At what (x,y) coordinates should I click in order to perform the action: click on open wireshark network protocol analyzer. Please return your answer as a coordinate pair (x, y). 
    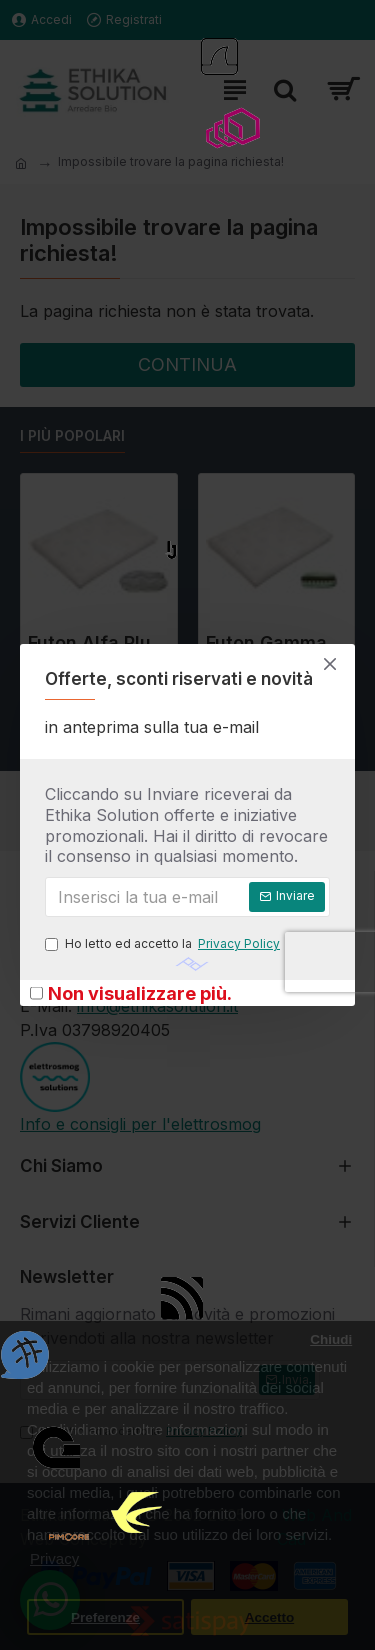
    Looking at the image, I should click on (219, 56).